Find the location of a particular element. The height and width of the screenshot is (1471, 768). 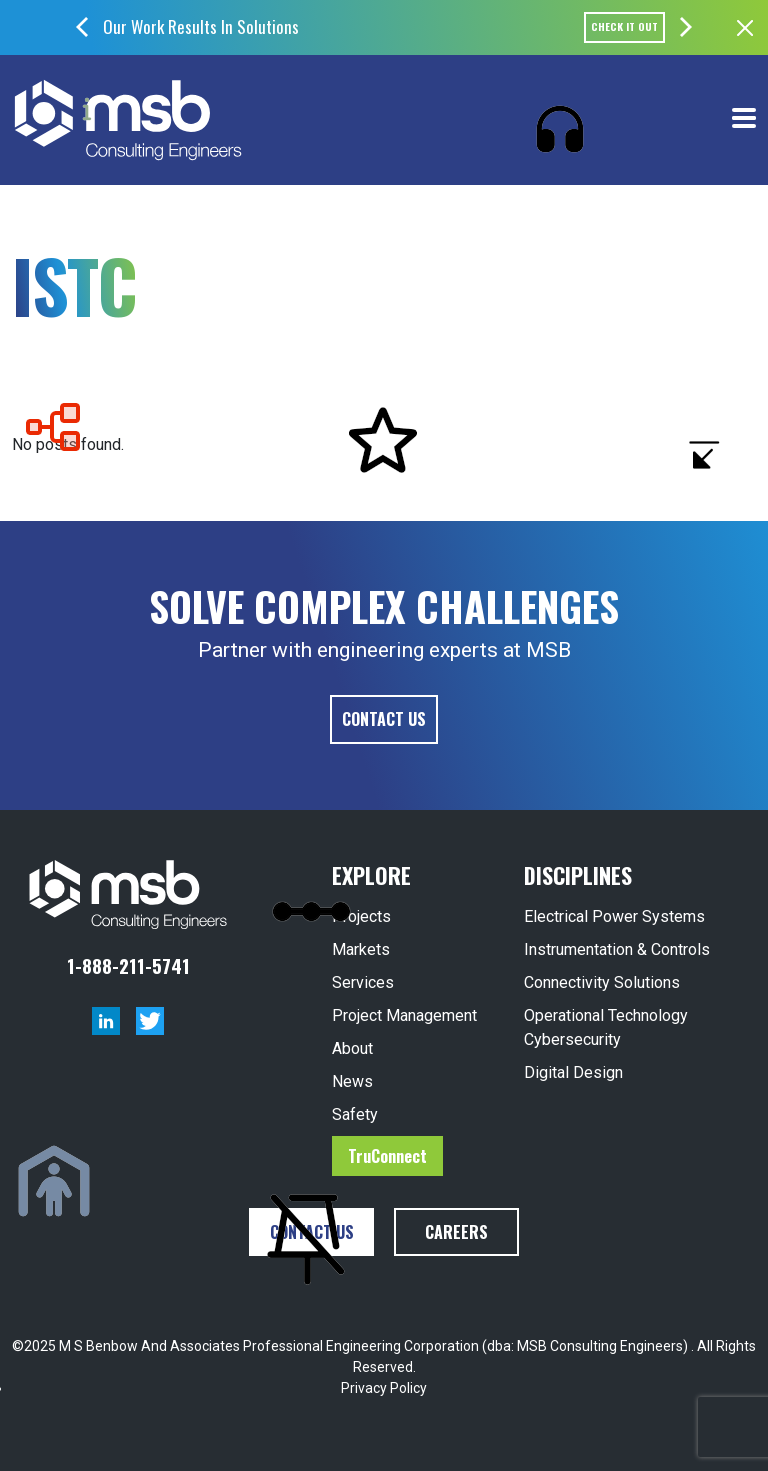

unpin an item from its current location is located at coordinates (307, 1234).